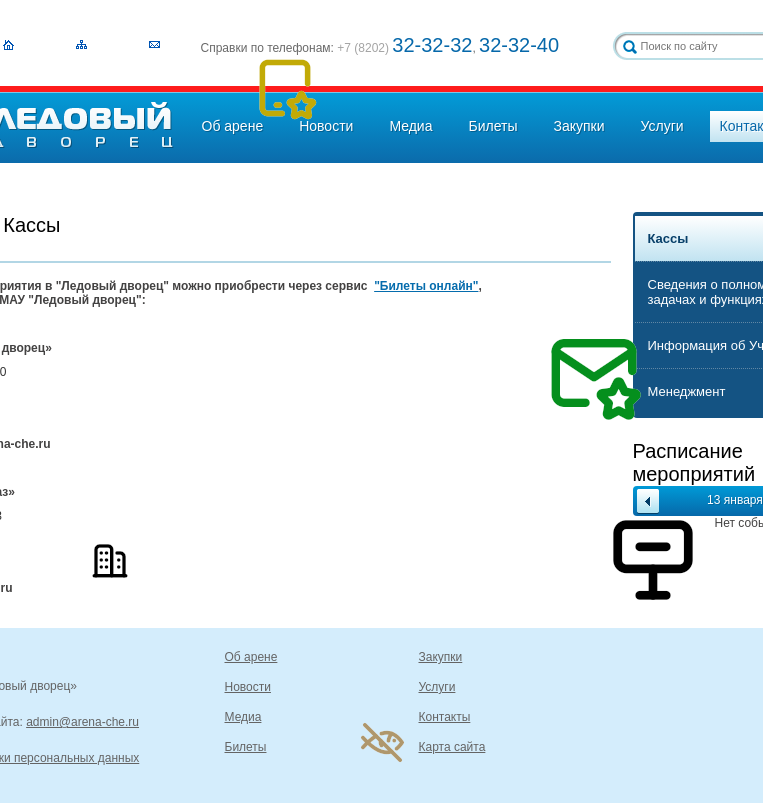 Image resolution: width=763 pixels, height=803 pixels. What do you see at coordinates (594, 373) in the screenshot?
I see `view starred or important emails` at bounding box center [594, 373].